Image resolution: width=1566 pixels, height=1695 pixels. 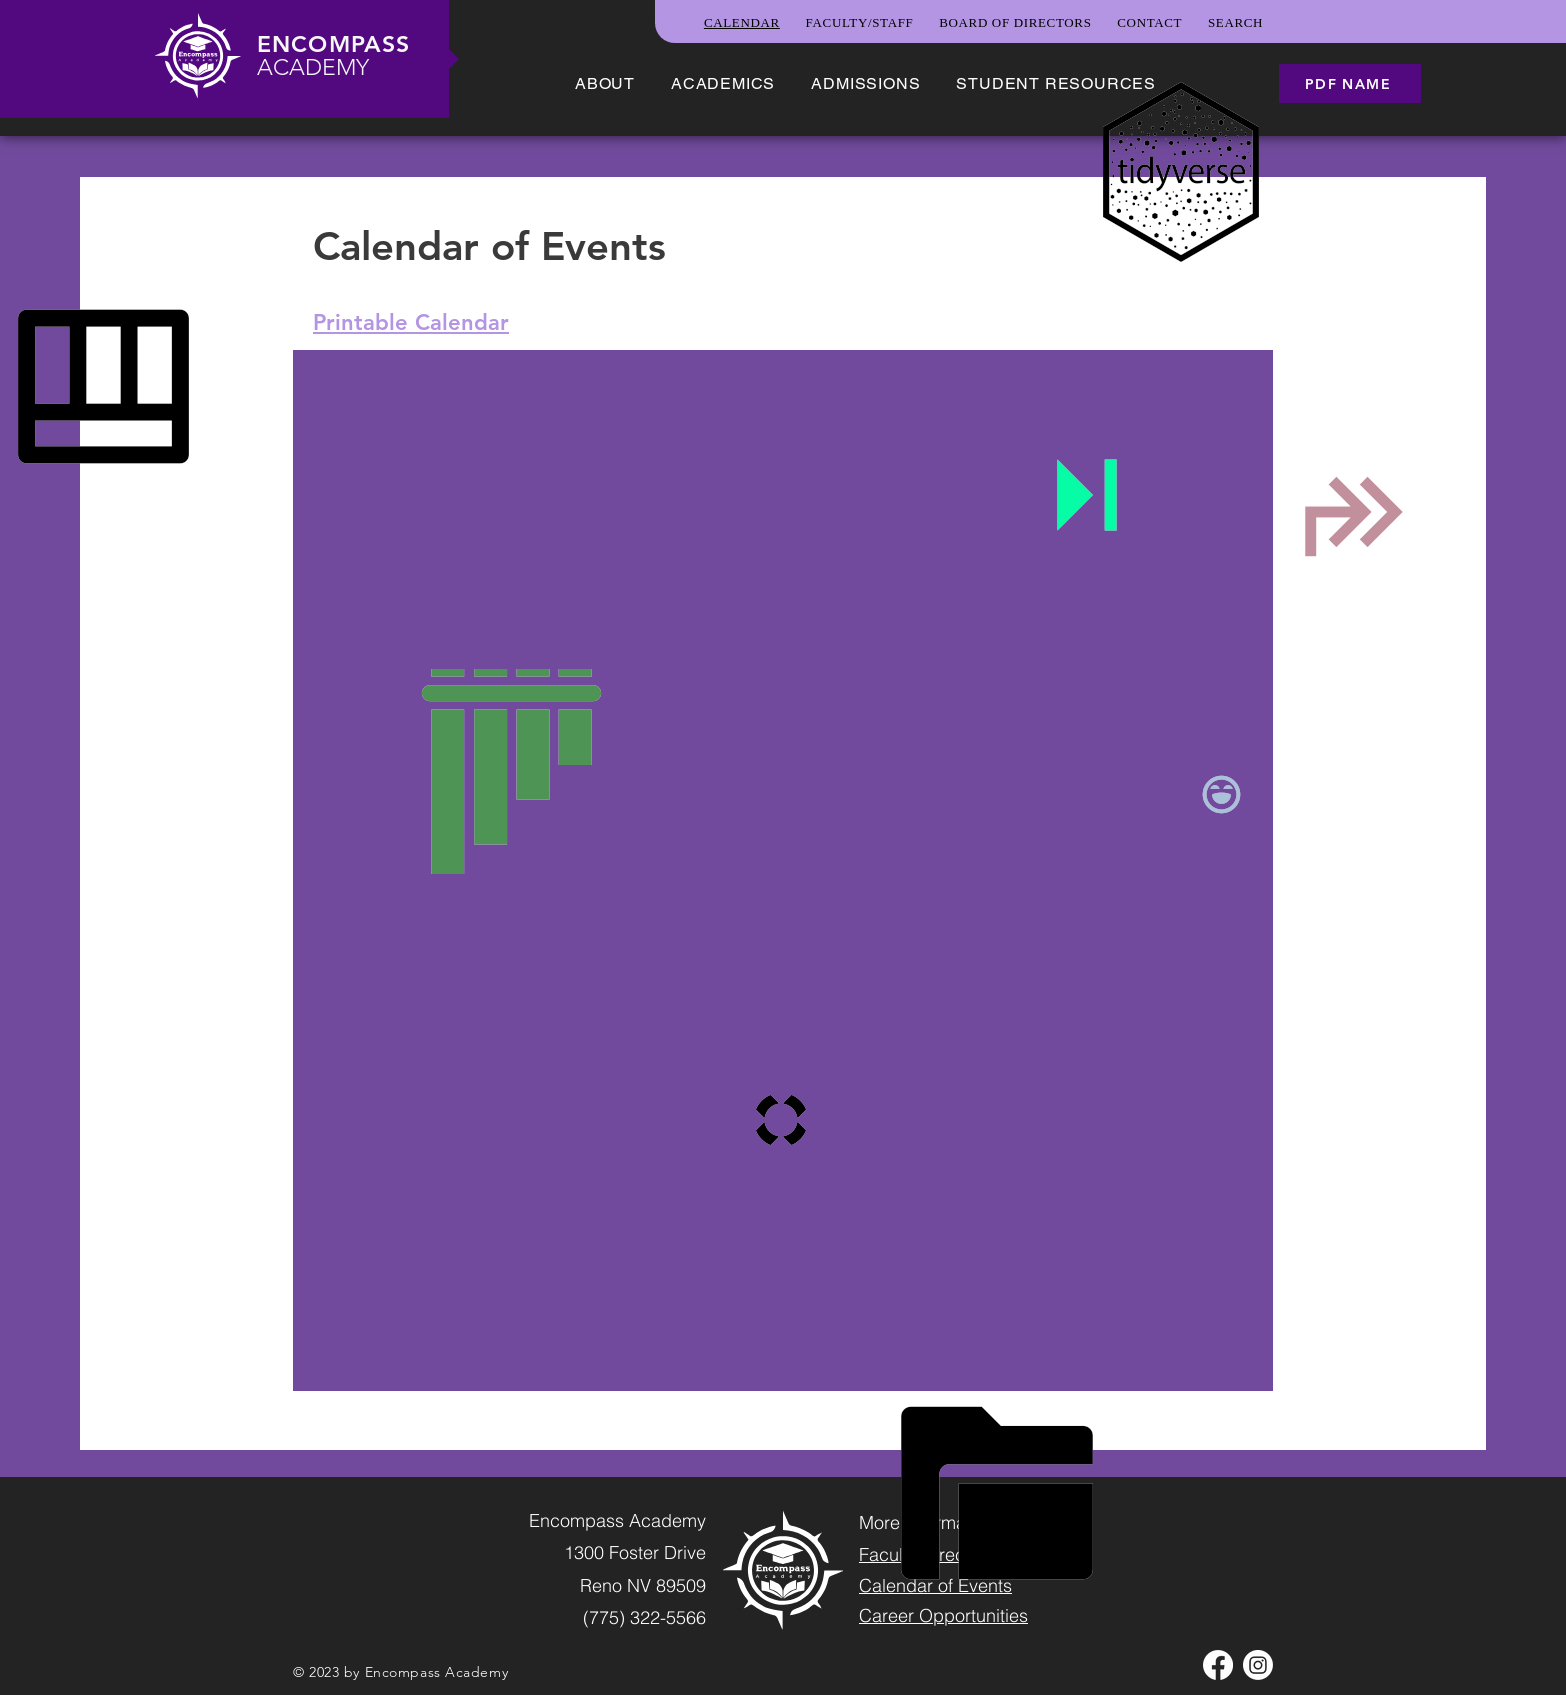 What do you see at coordinates (997, 1493) in the screenshot?
I see `open folder to view files` at bounding box center [997, 1493].